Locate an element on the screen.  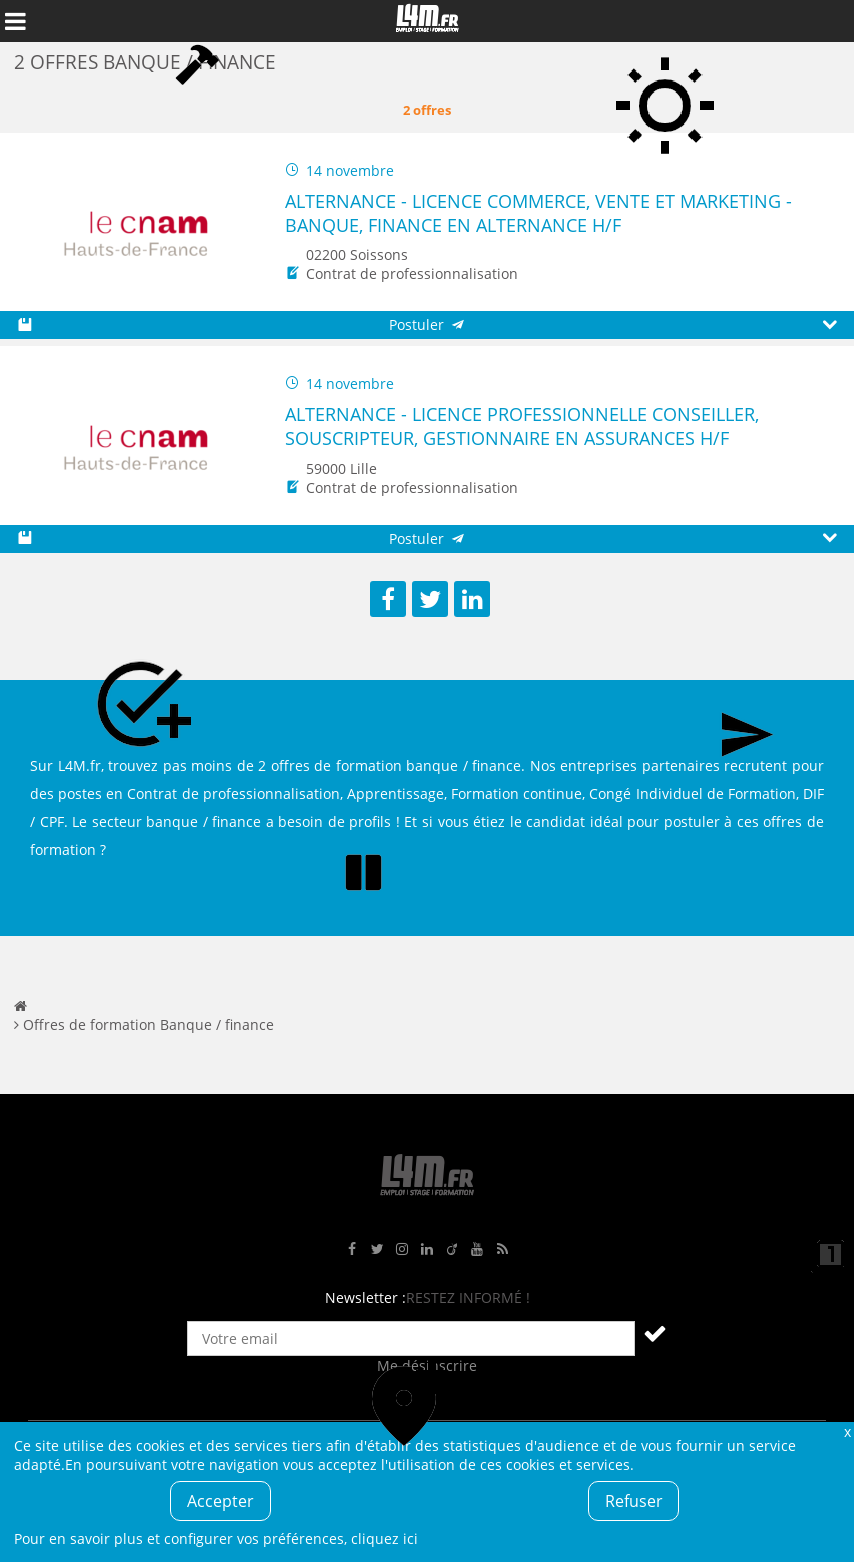
toggle light mode or bright theme is located at coordinates (665, 108).